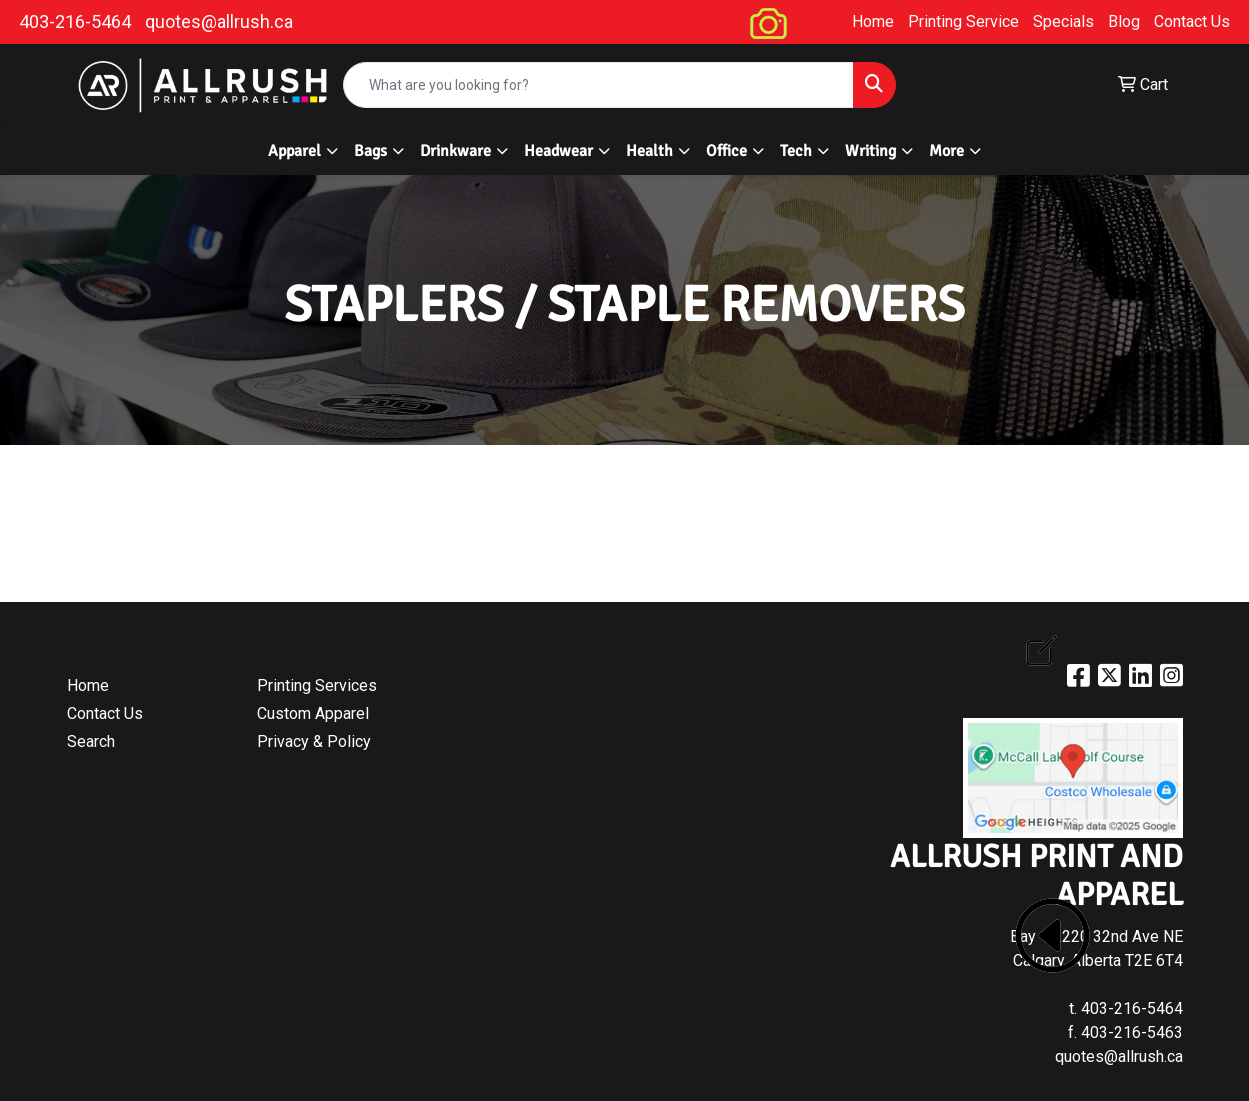 The height and width of the screenshot is (1101, 1249). Describe the element at coordinates (1041, 650) in the screenshot. I see `create or compose new content` at that location.